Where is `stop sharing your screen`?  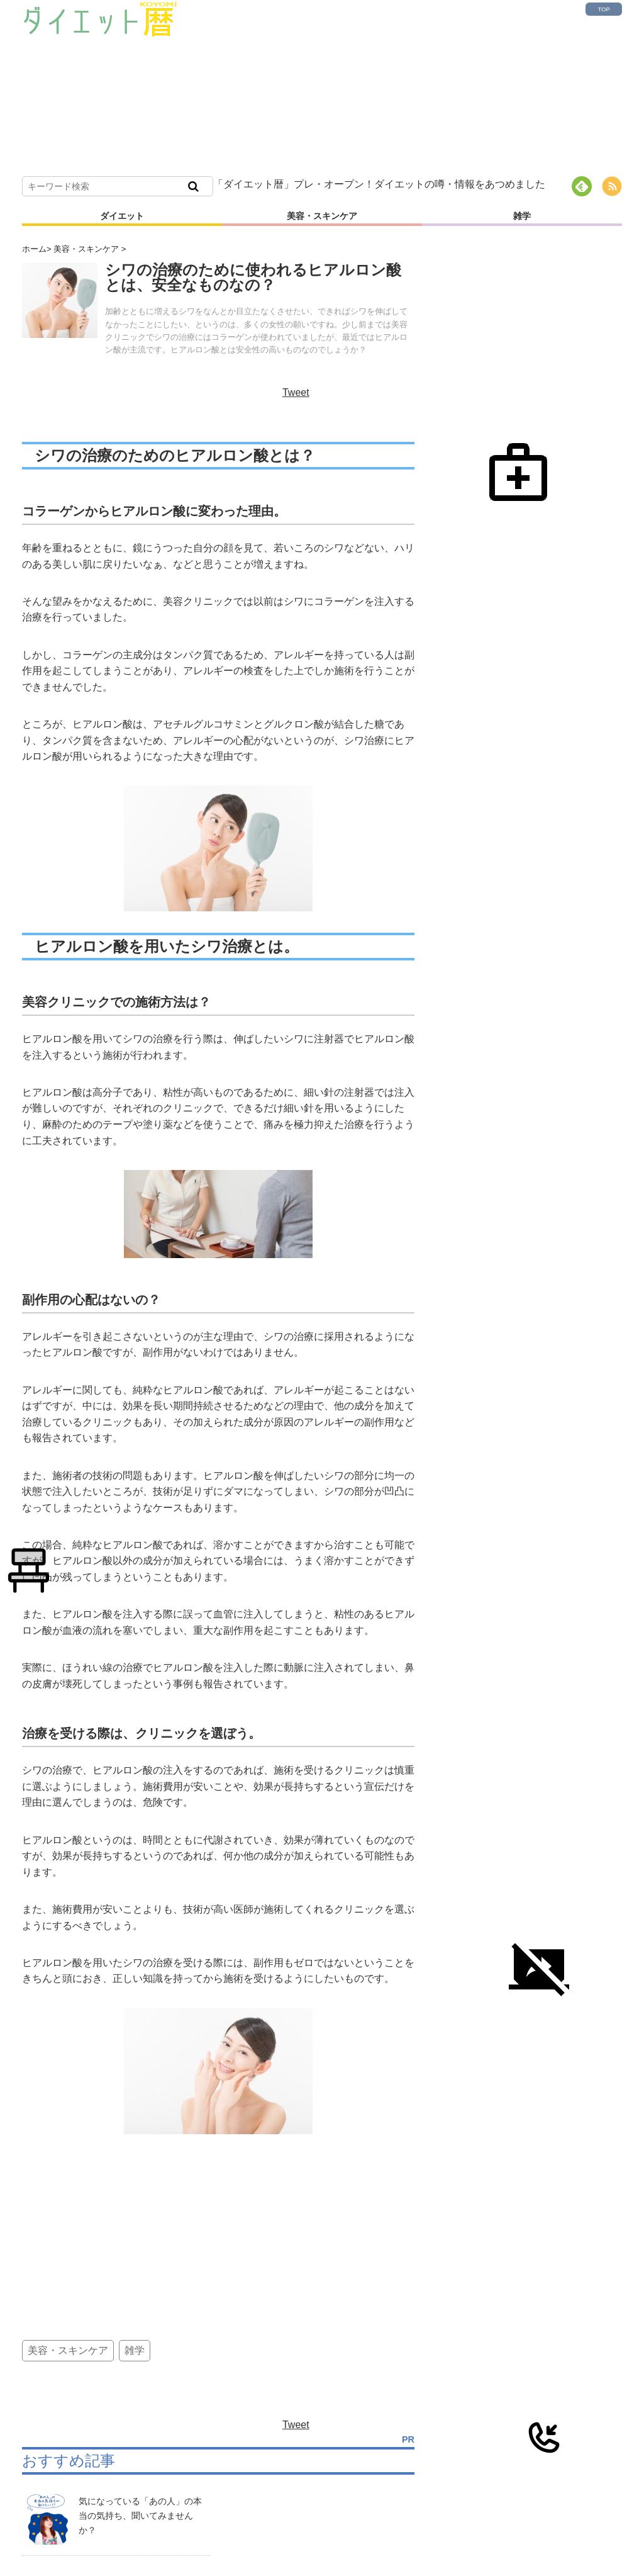
stop sharing your screen is located at coordinates (539, 1969).